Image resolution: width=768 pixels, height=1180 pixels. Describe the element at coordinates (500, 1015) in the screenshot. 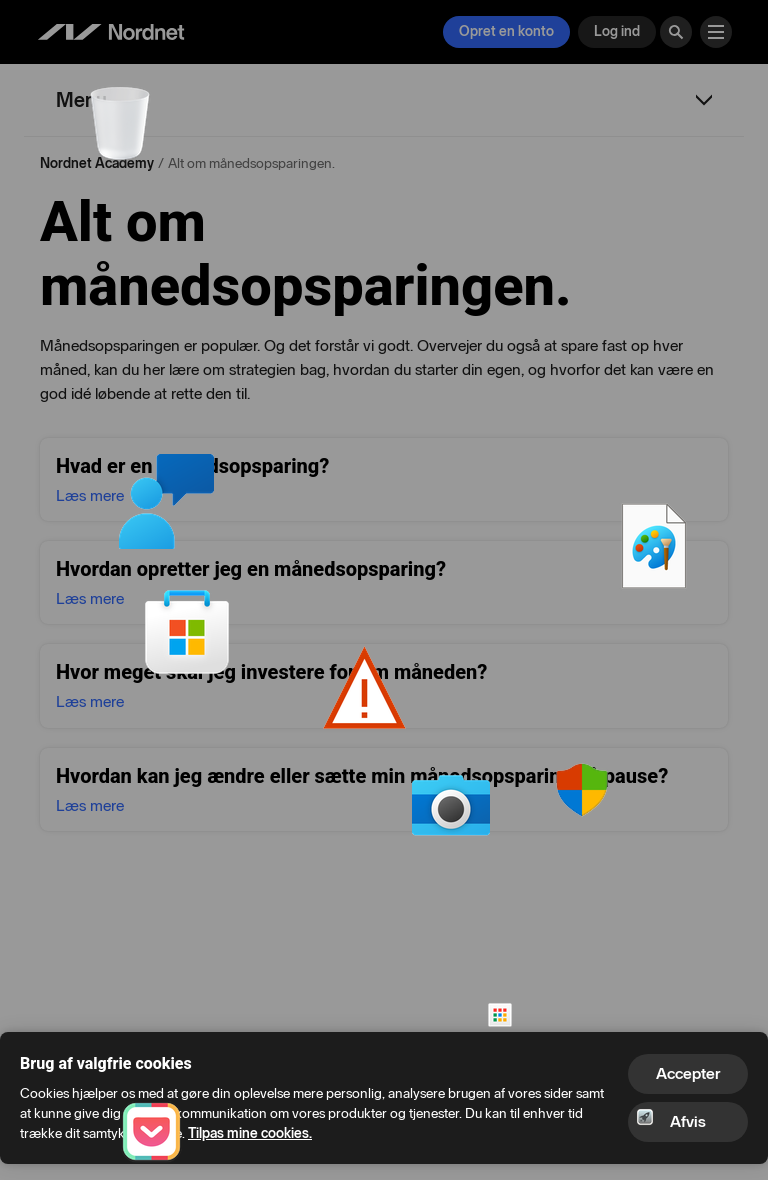

I see `open color palette or theme settings` at that location.